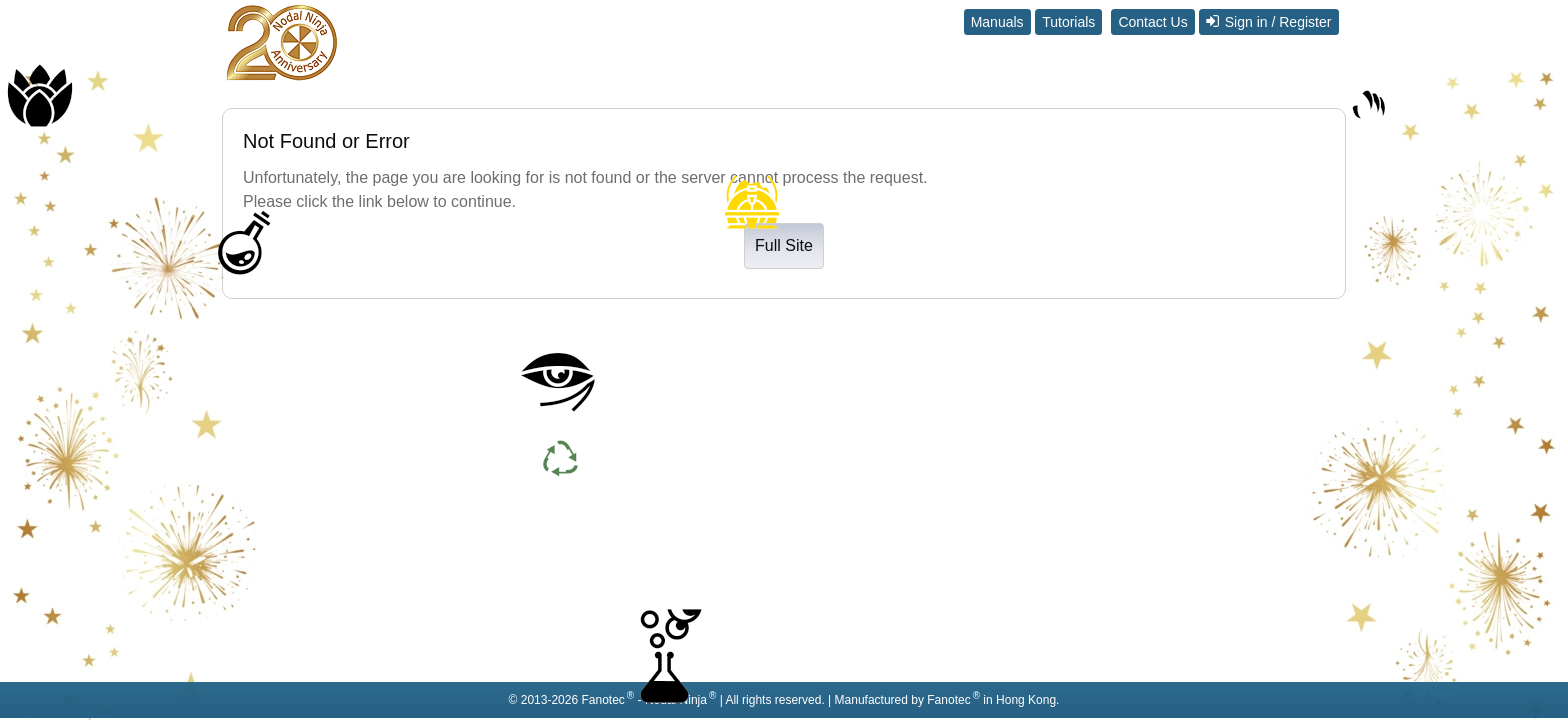  I want to click on access grain storage facilities, so click(752, 202).